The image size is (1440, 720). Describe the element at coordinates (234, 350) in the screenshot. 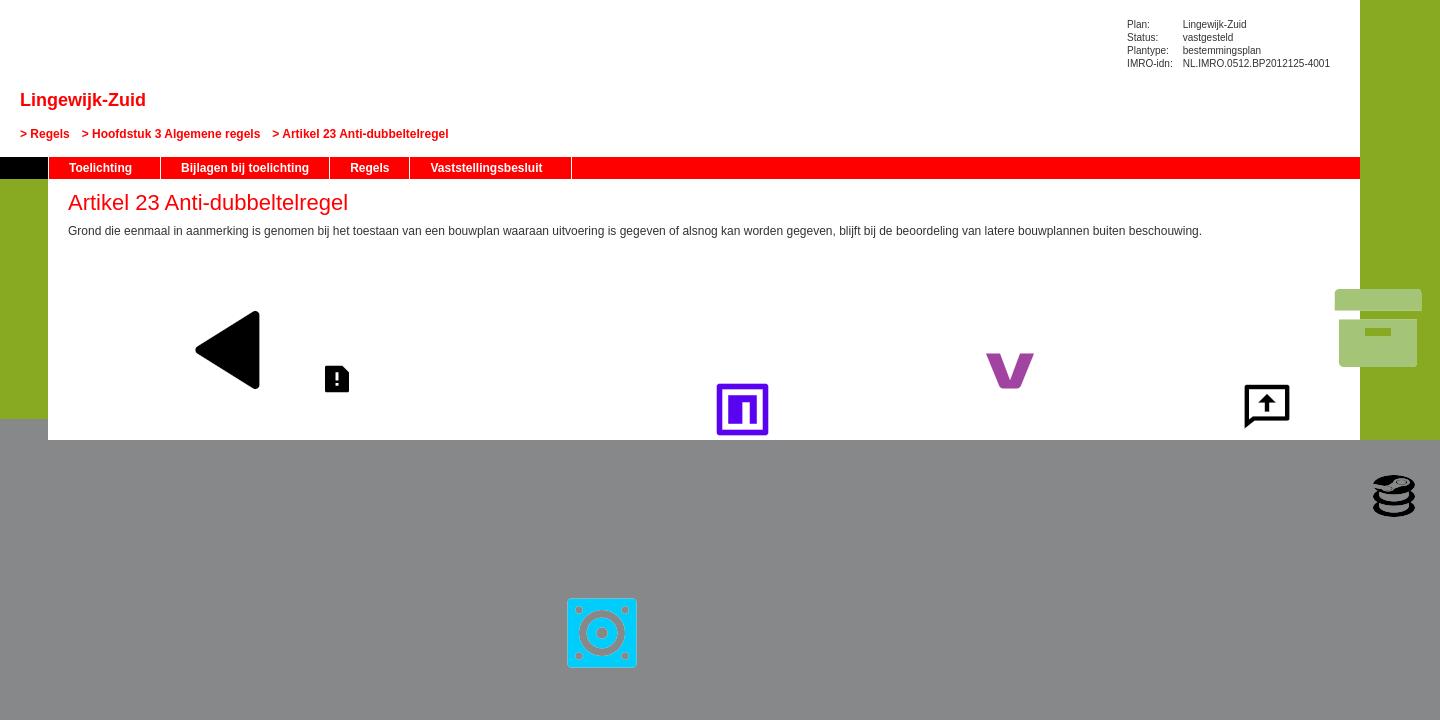

I see `play media in reverse` at that location.